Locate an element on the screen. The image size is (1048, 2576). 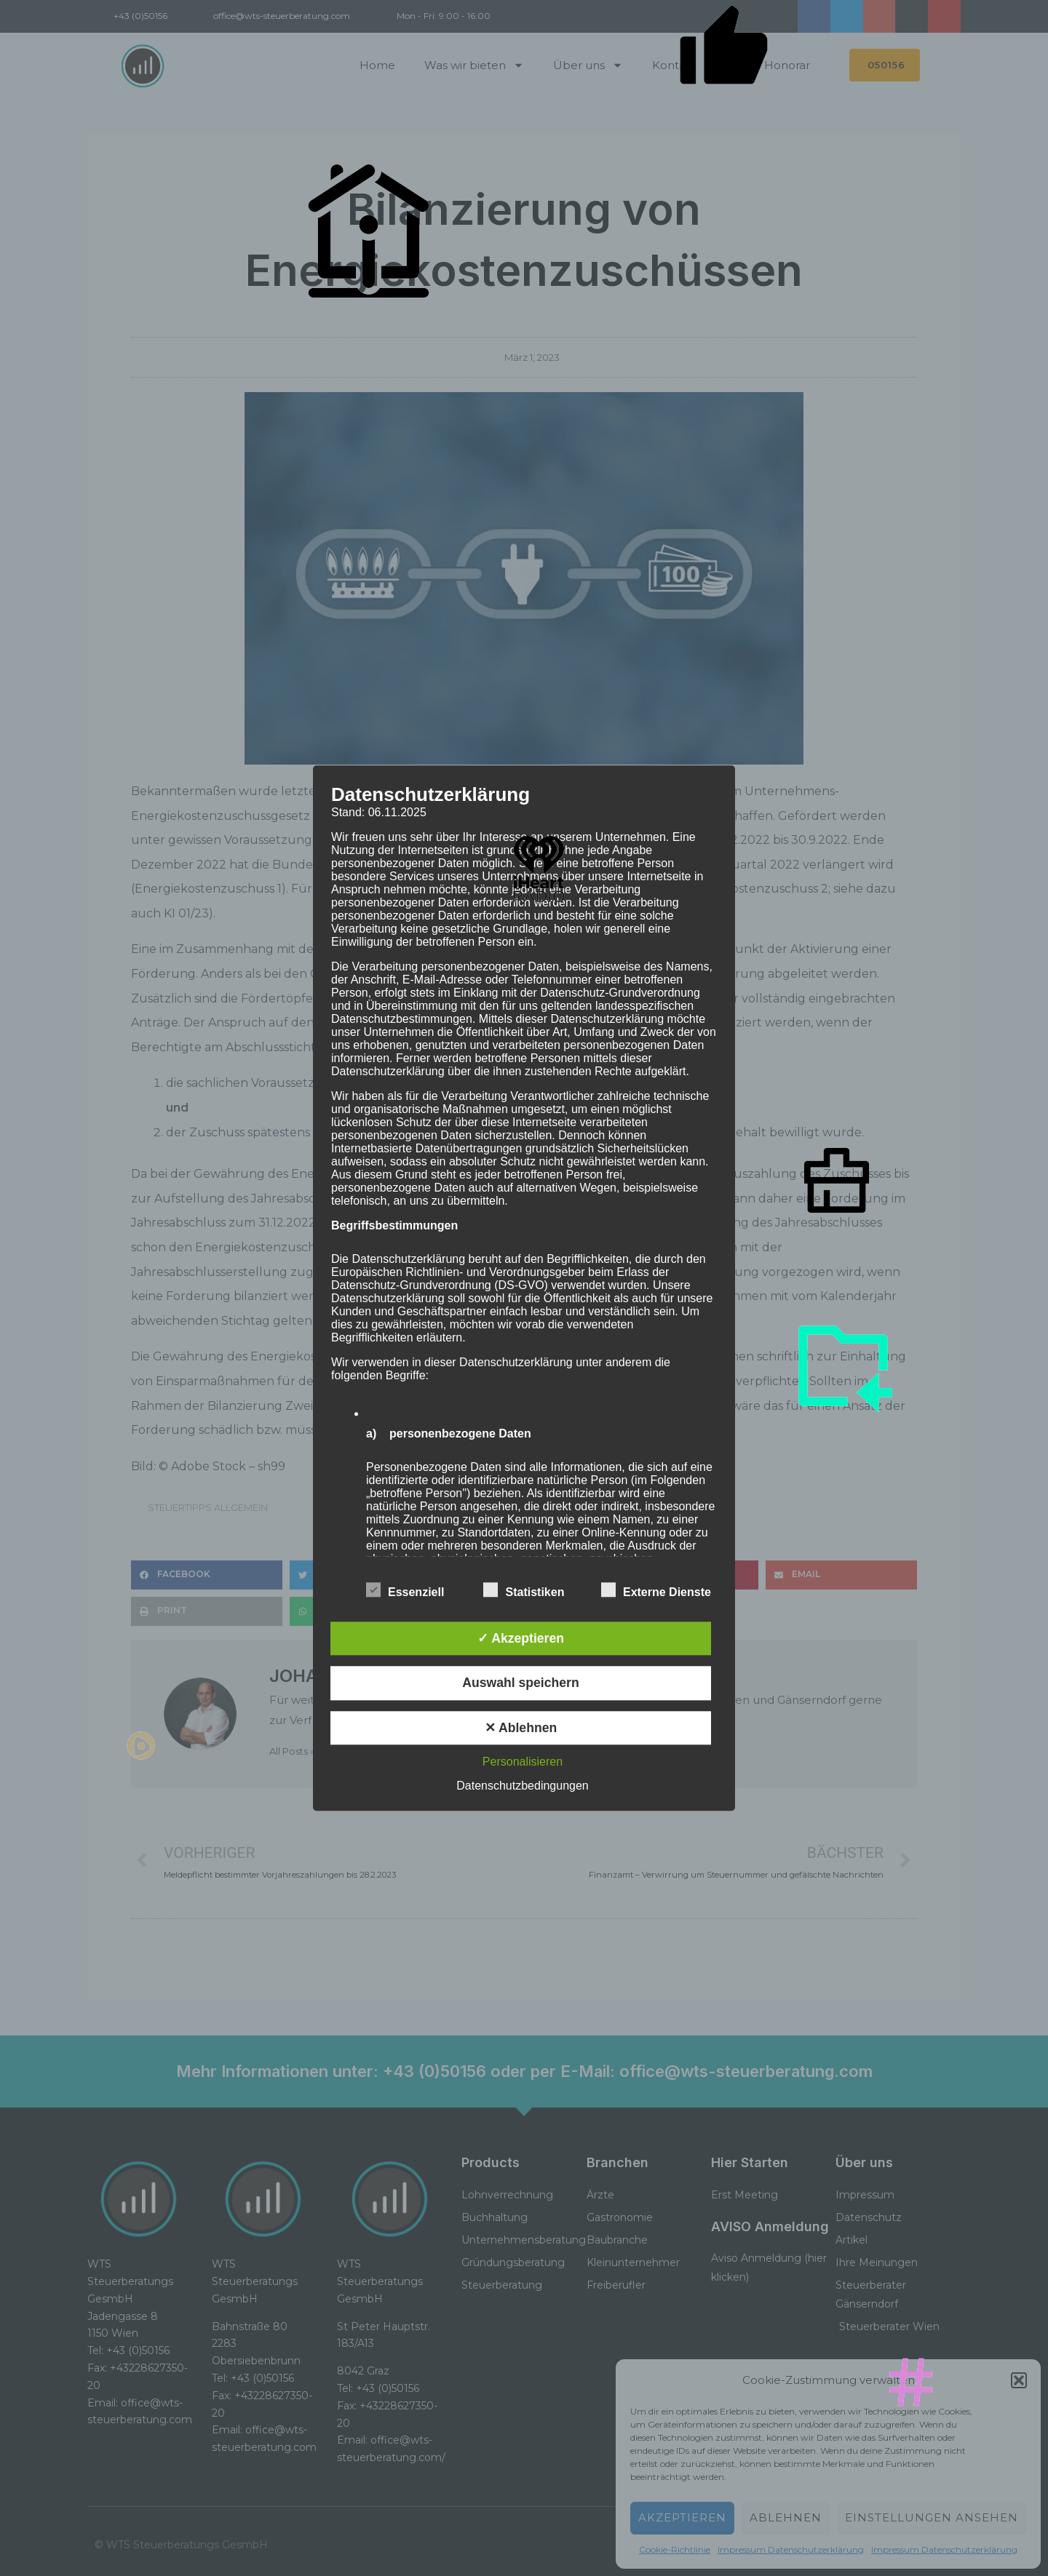
add a hashtag or tag to content is located at coordinates (910, 2382).